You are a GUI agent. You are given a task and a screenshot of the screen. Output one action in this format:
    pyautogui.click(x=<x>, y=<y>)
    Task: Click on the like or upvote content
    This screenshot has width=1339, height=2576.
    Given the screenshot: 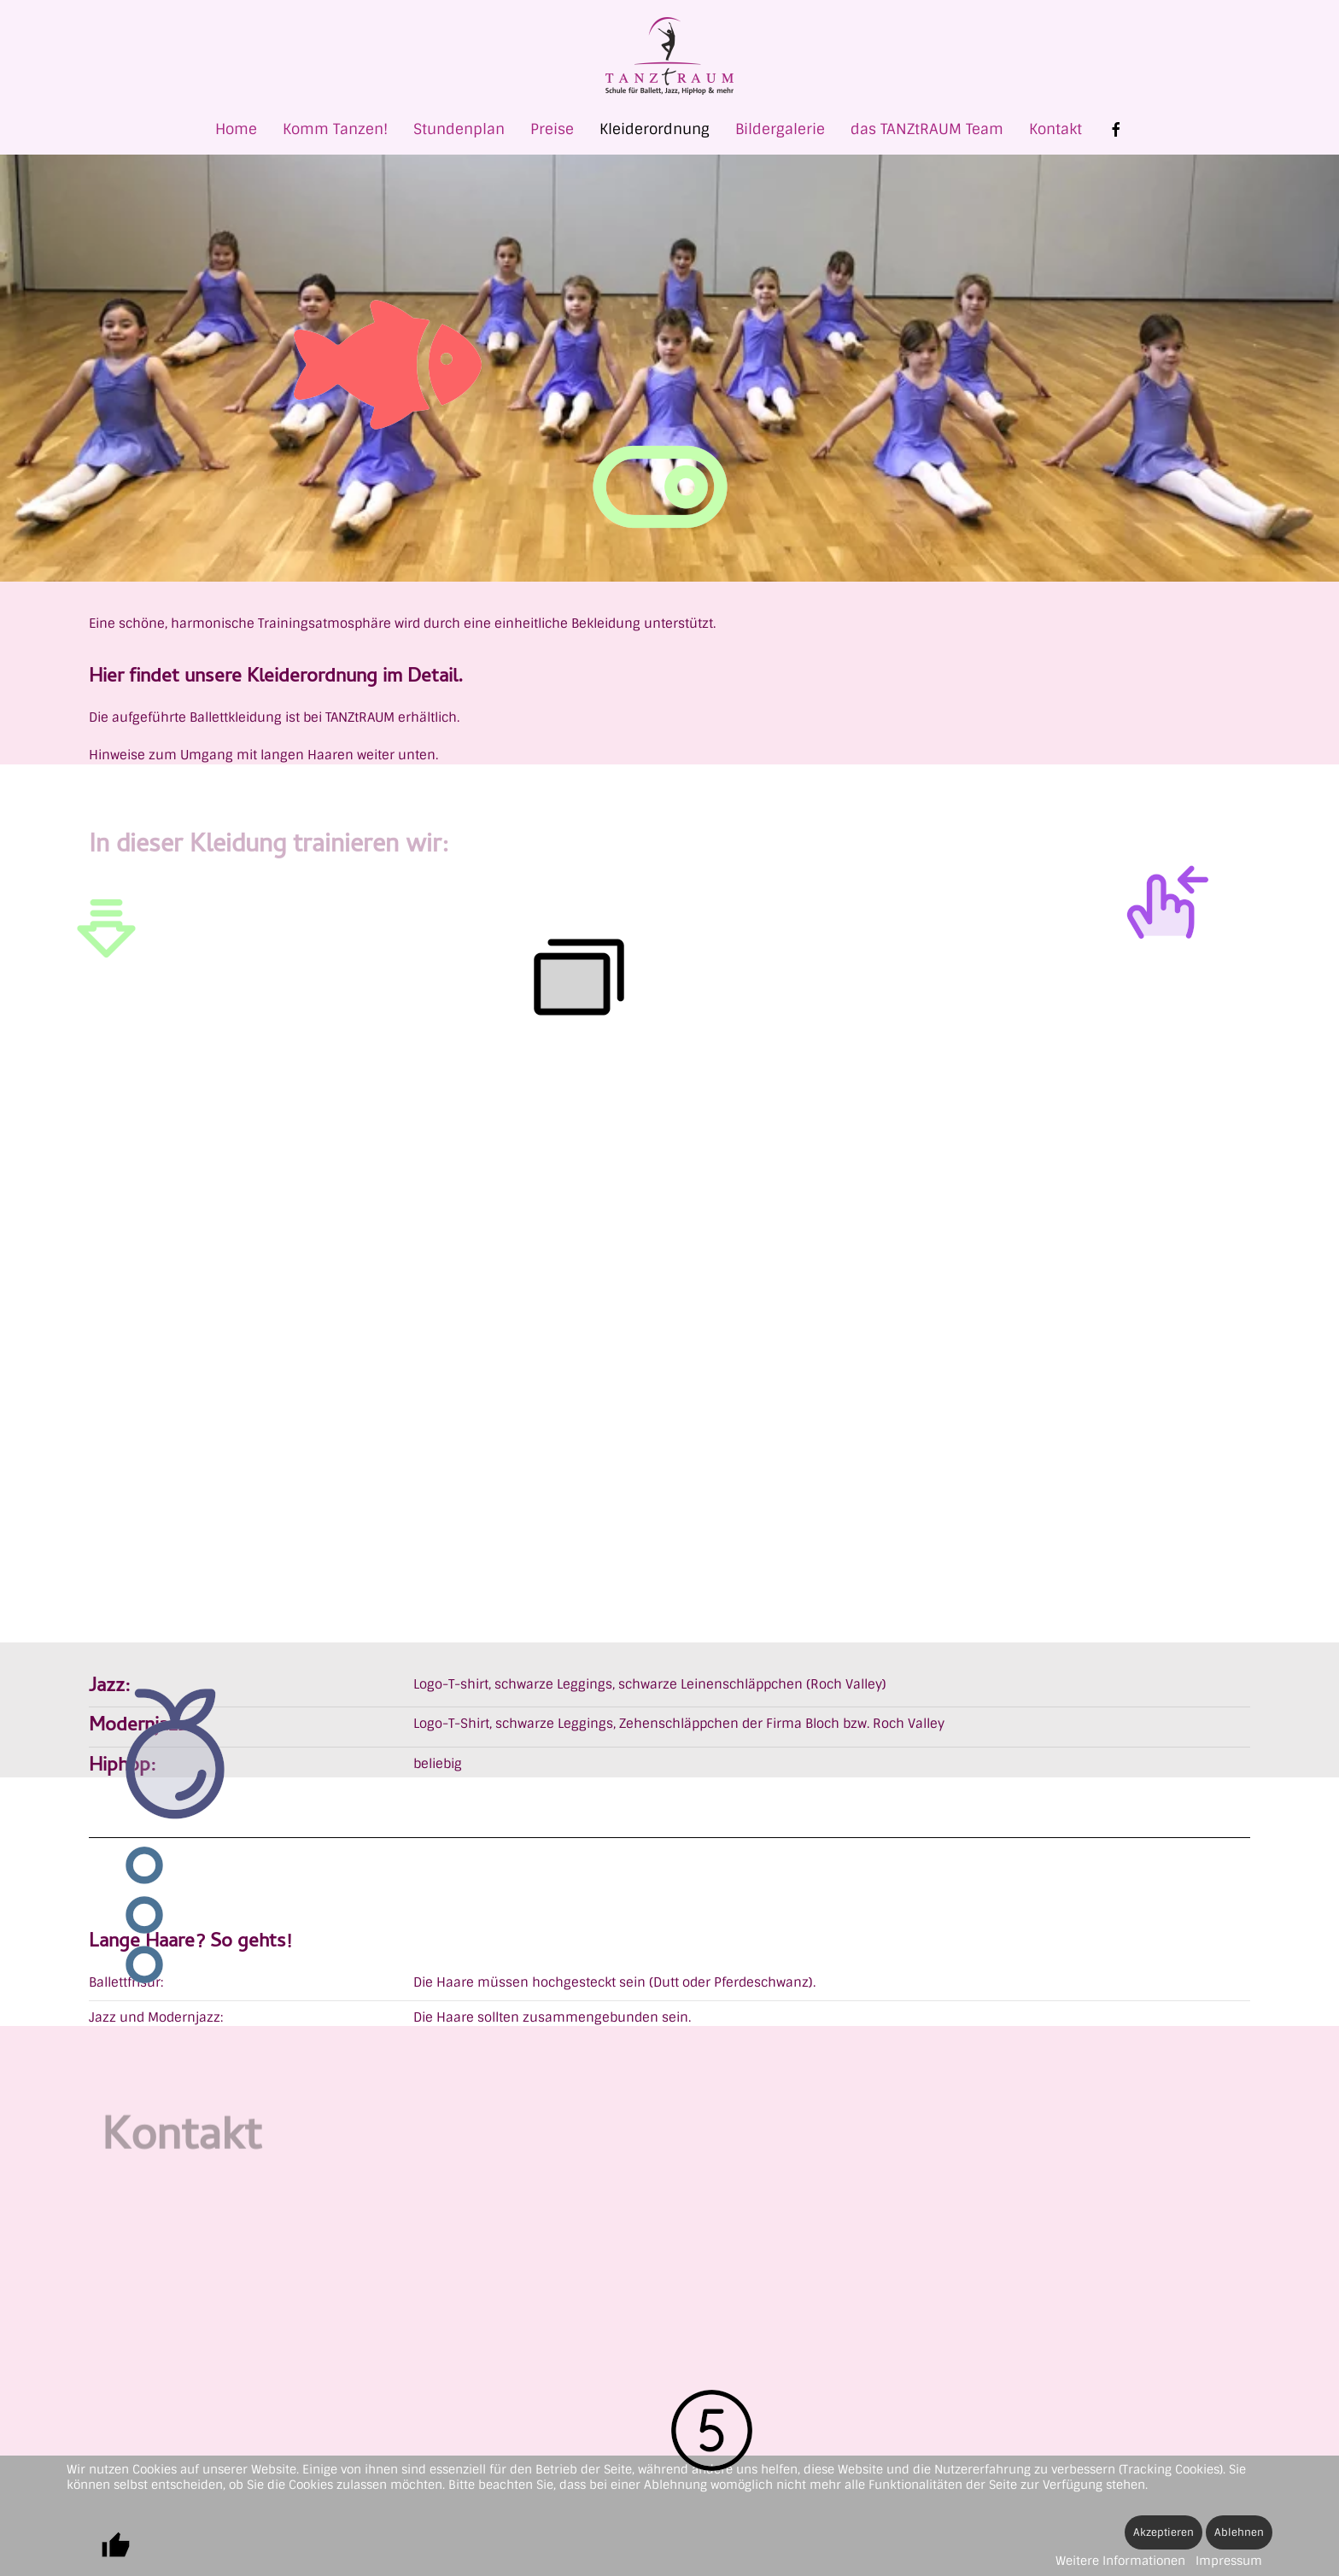 What is the action you would take?
    pyautogui.click(x=115, y=2545)
    